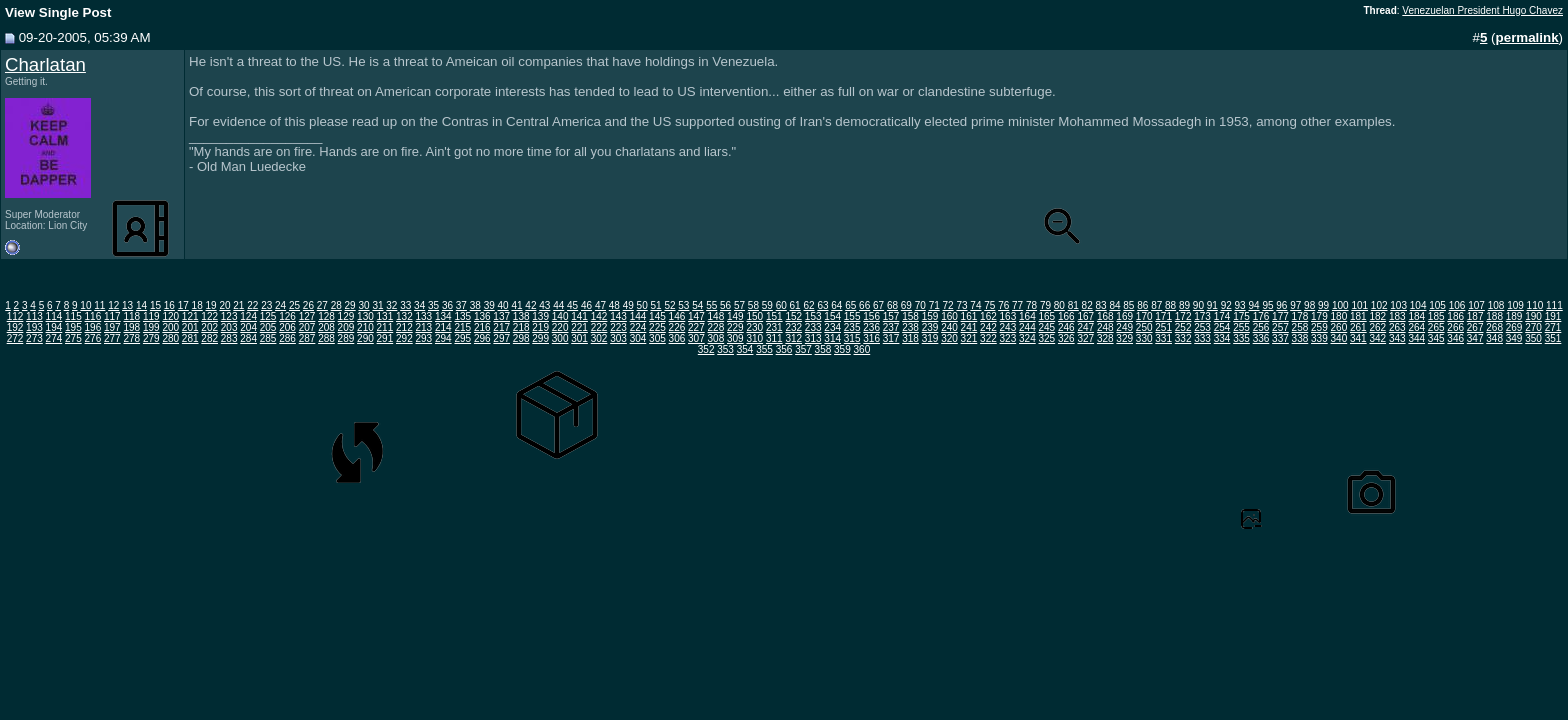  I want to click on initiate wifi protected setup (WPS) connection, so click(357, 452).